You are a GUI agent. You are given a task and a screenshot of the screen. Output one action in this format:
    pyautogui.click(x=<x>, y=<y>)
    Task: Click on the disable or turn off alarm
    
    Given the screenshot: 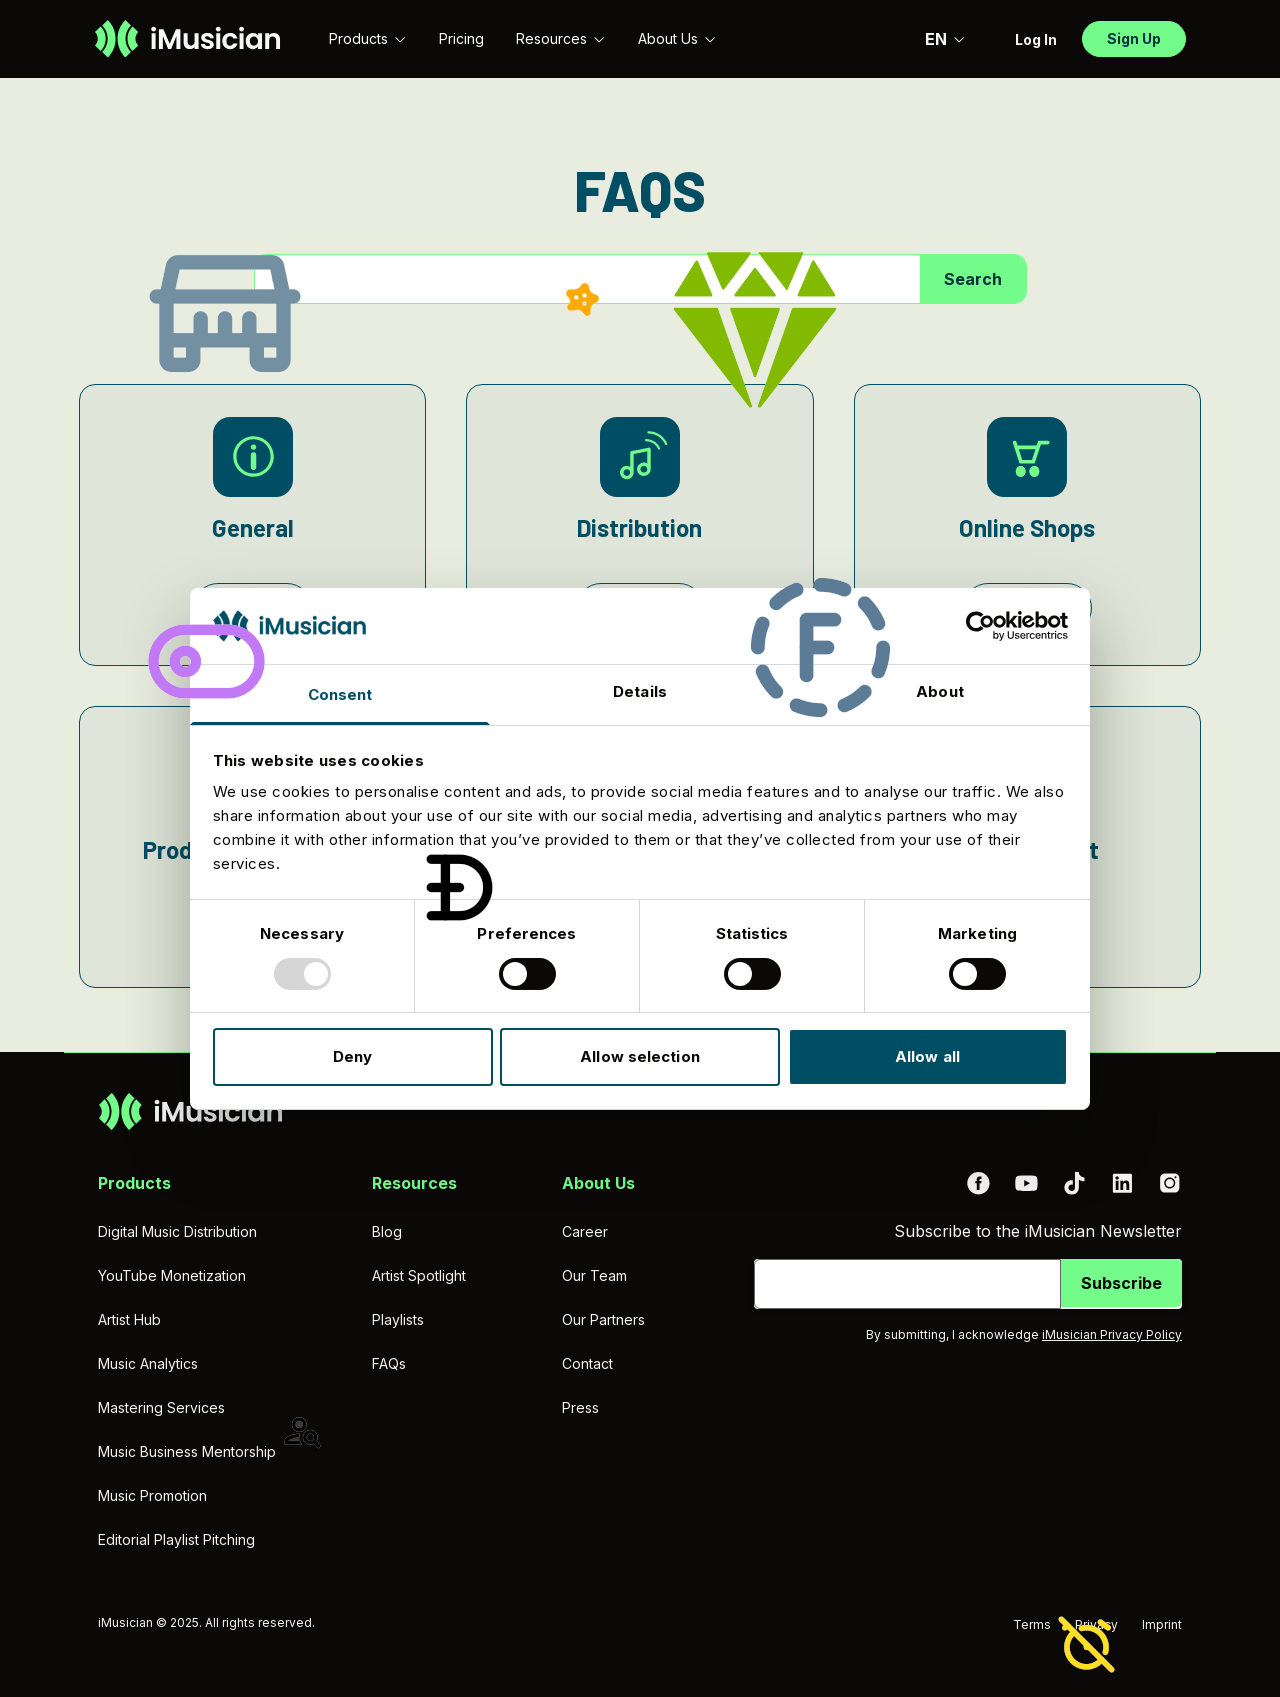 What is the action you would take?
    pyautogui.click(x=1086, y=1644)
    